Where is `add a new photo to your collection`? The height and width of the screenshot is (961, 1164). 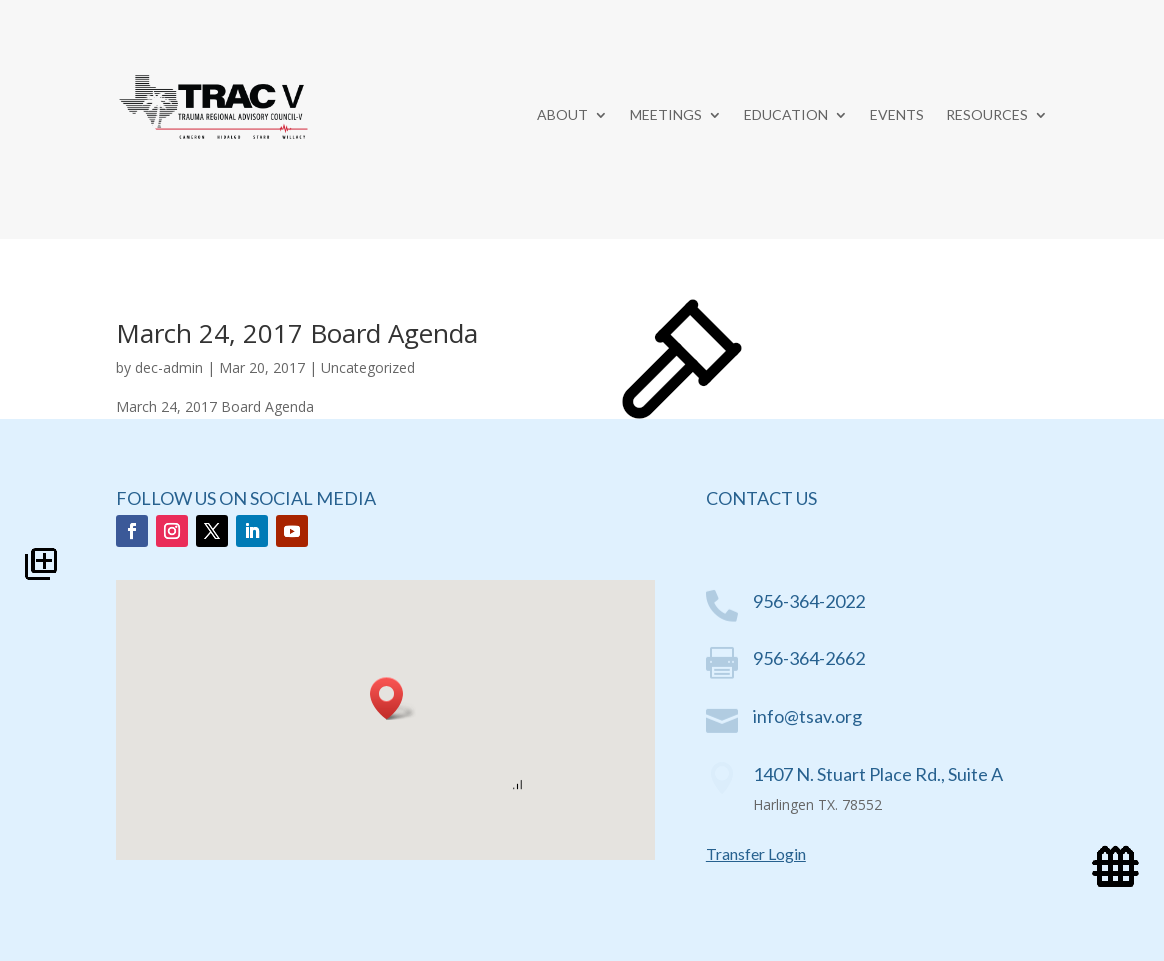 add a new photo to your collection is located at coordinates (41, 564).